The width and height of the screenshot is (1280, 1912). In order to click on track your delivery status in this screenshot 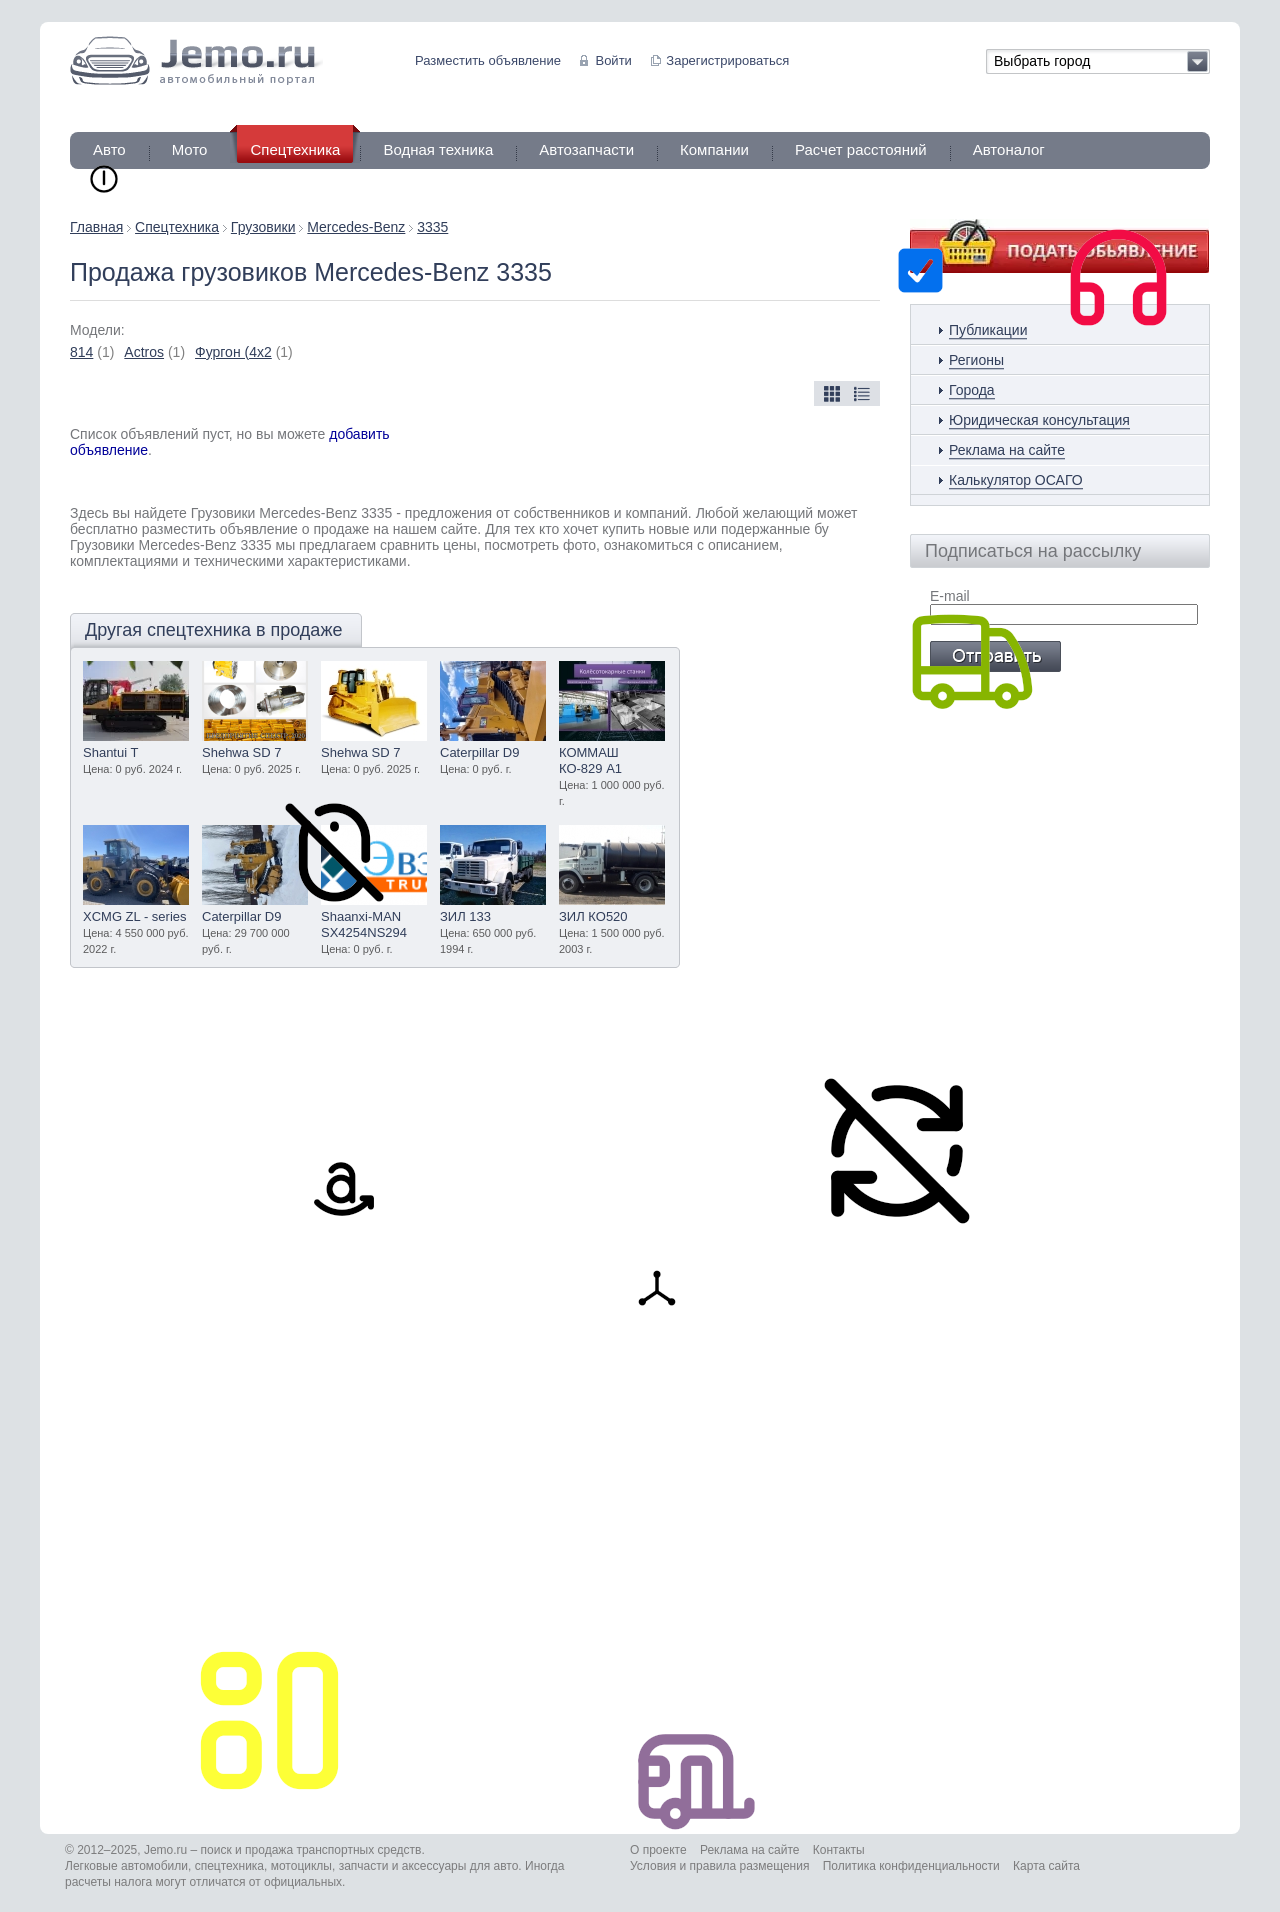, I will do `click(972, 657)`.